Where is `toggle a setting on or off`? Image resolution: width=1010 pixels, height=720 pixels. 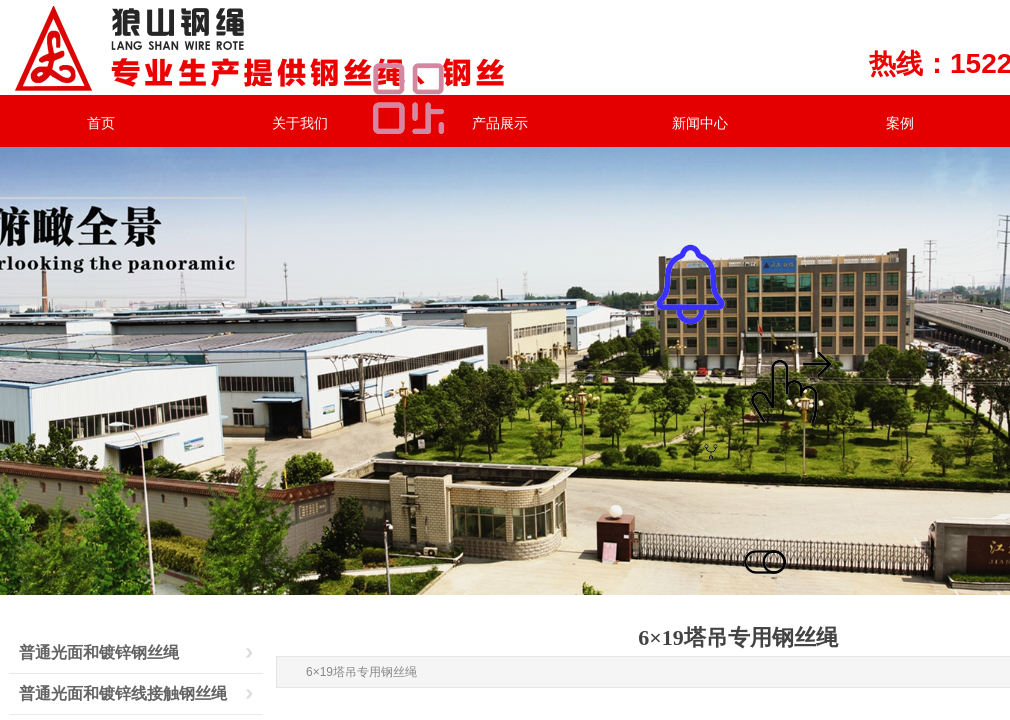 toggle a setting on or off is located at coordinates (765, 562).